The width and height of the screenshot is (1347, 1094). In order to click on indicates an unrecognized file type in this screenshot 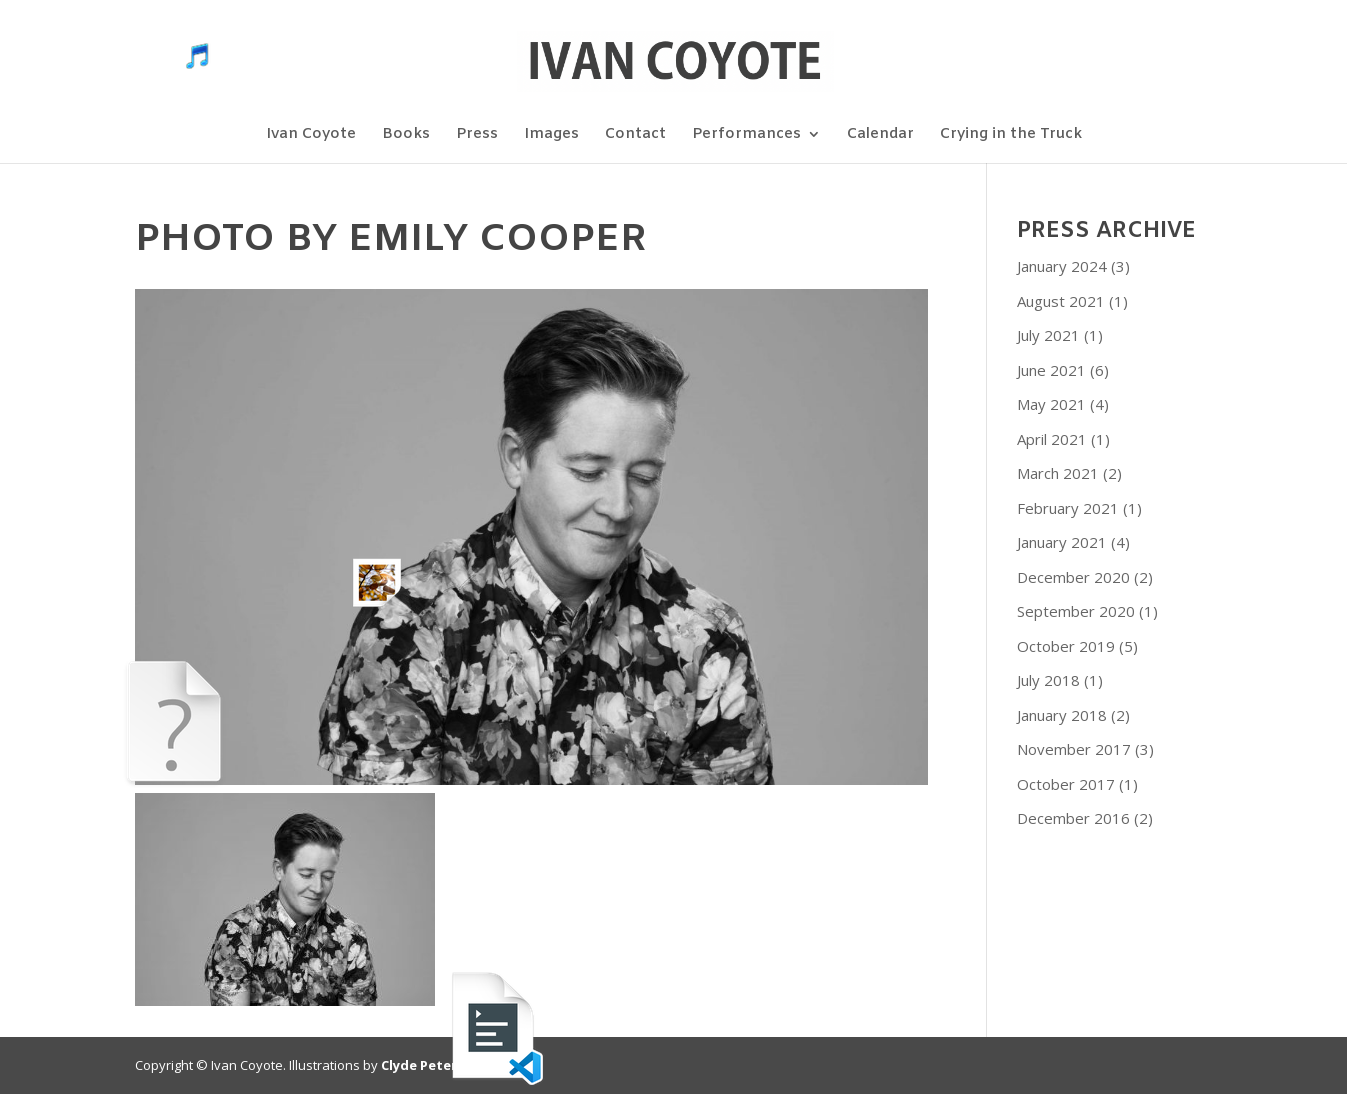, I will do `click(174, 723)`.